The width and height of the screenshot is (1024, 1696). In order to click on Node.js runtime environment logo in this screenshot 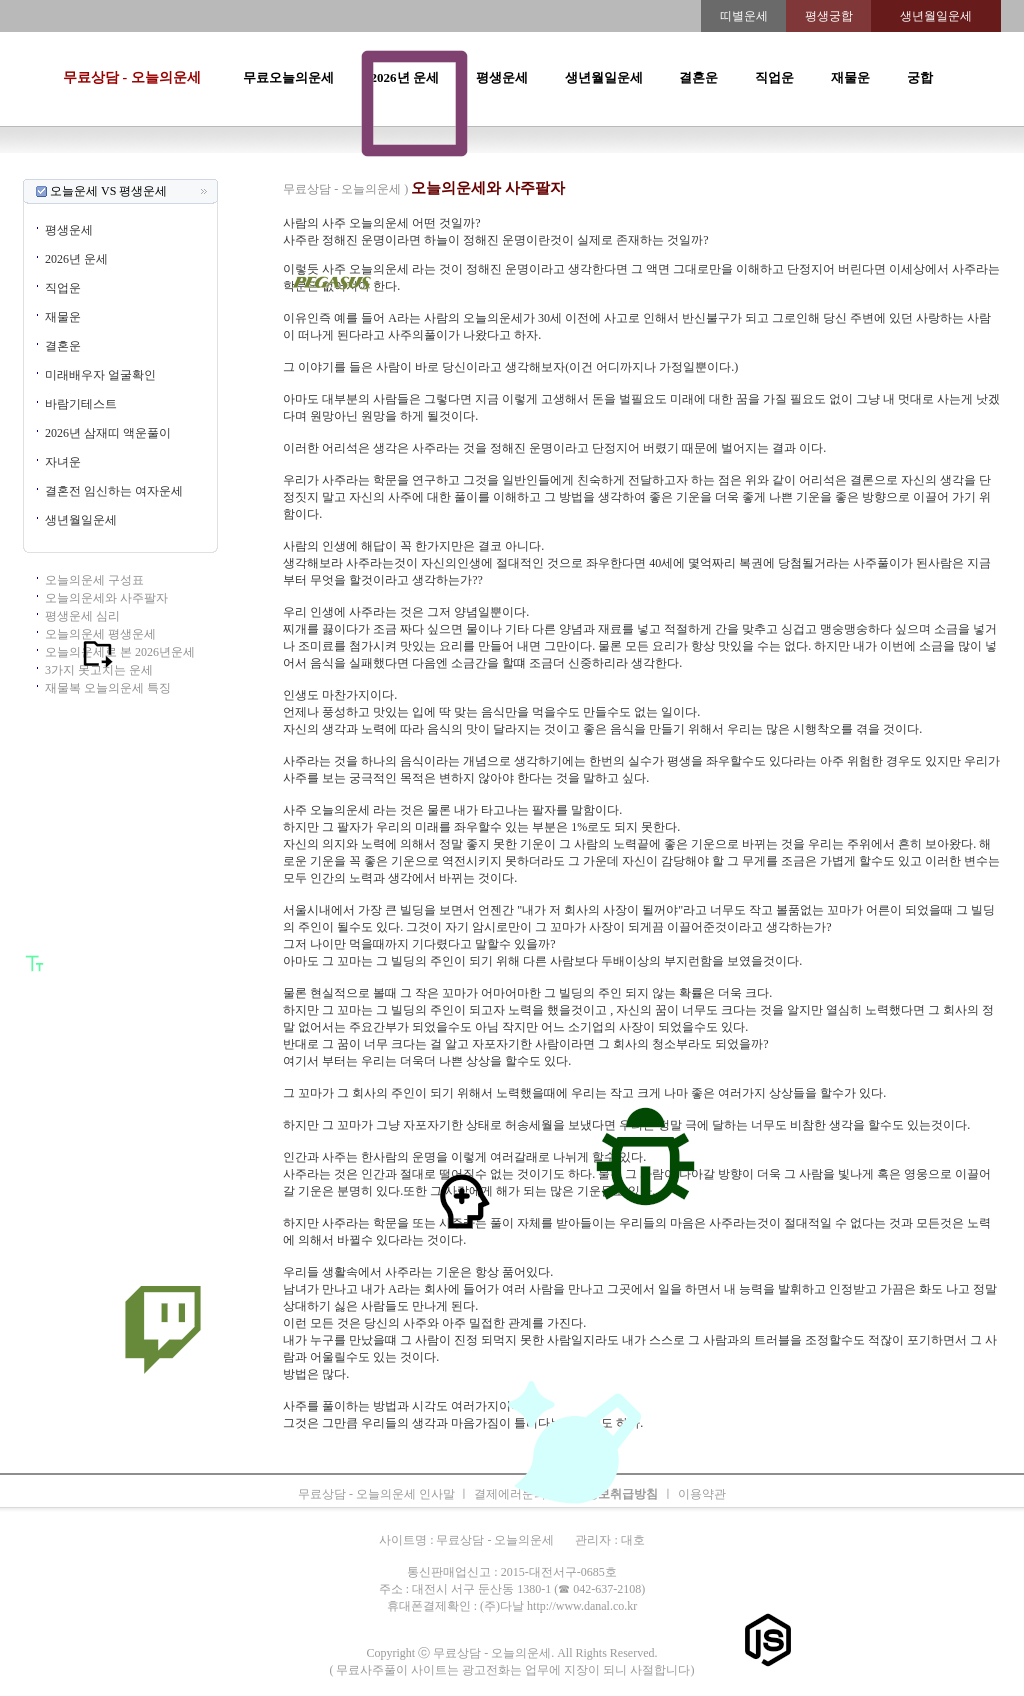, I will do `click(768, 1640)`.